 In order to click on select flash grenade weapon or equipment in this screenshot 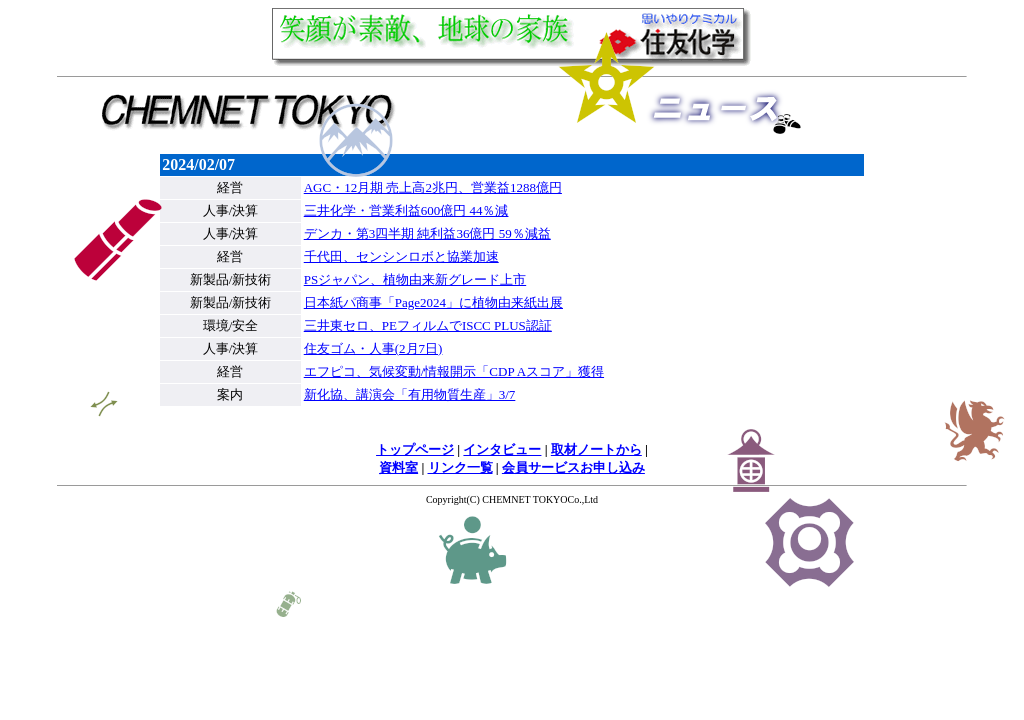, I will do `click(288, 604)`.